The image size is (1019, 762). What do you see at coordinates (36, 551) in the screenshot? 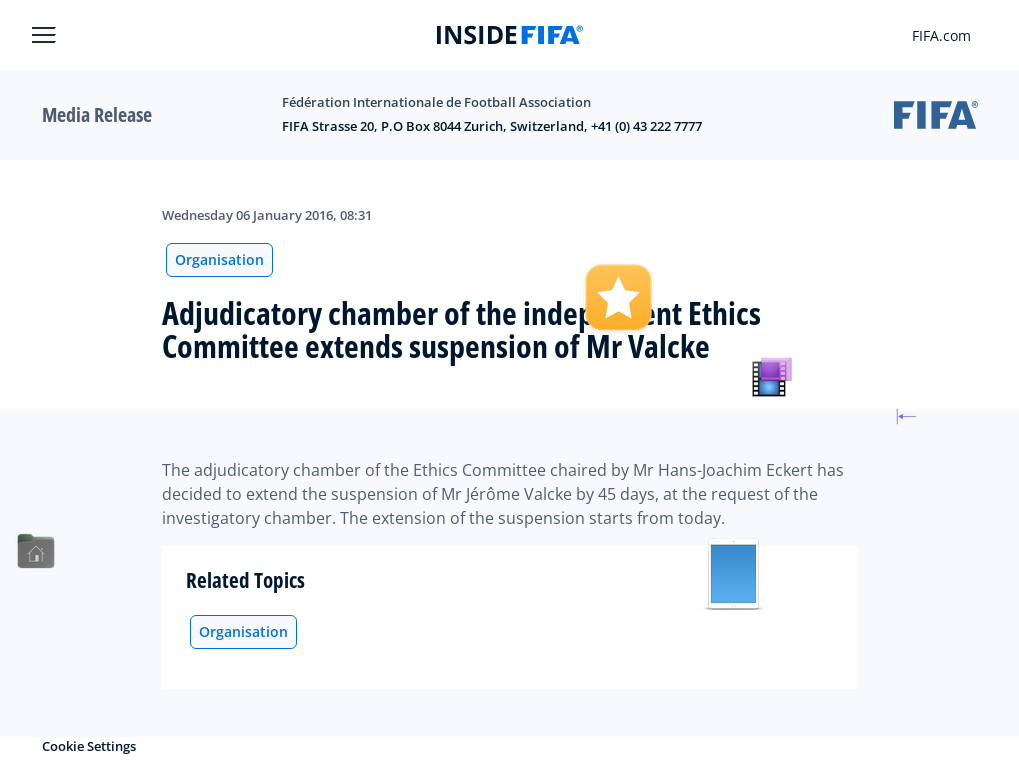
I see `access your home folder` at bounding box center [36, 551].